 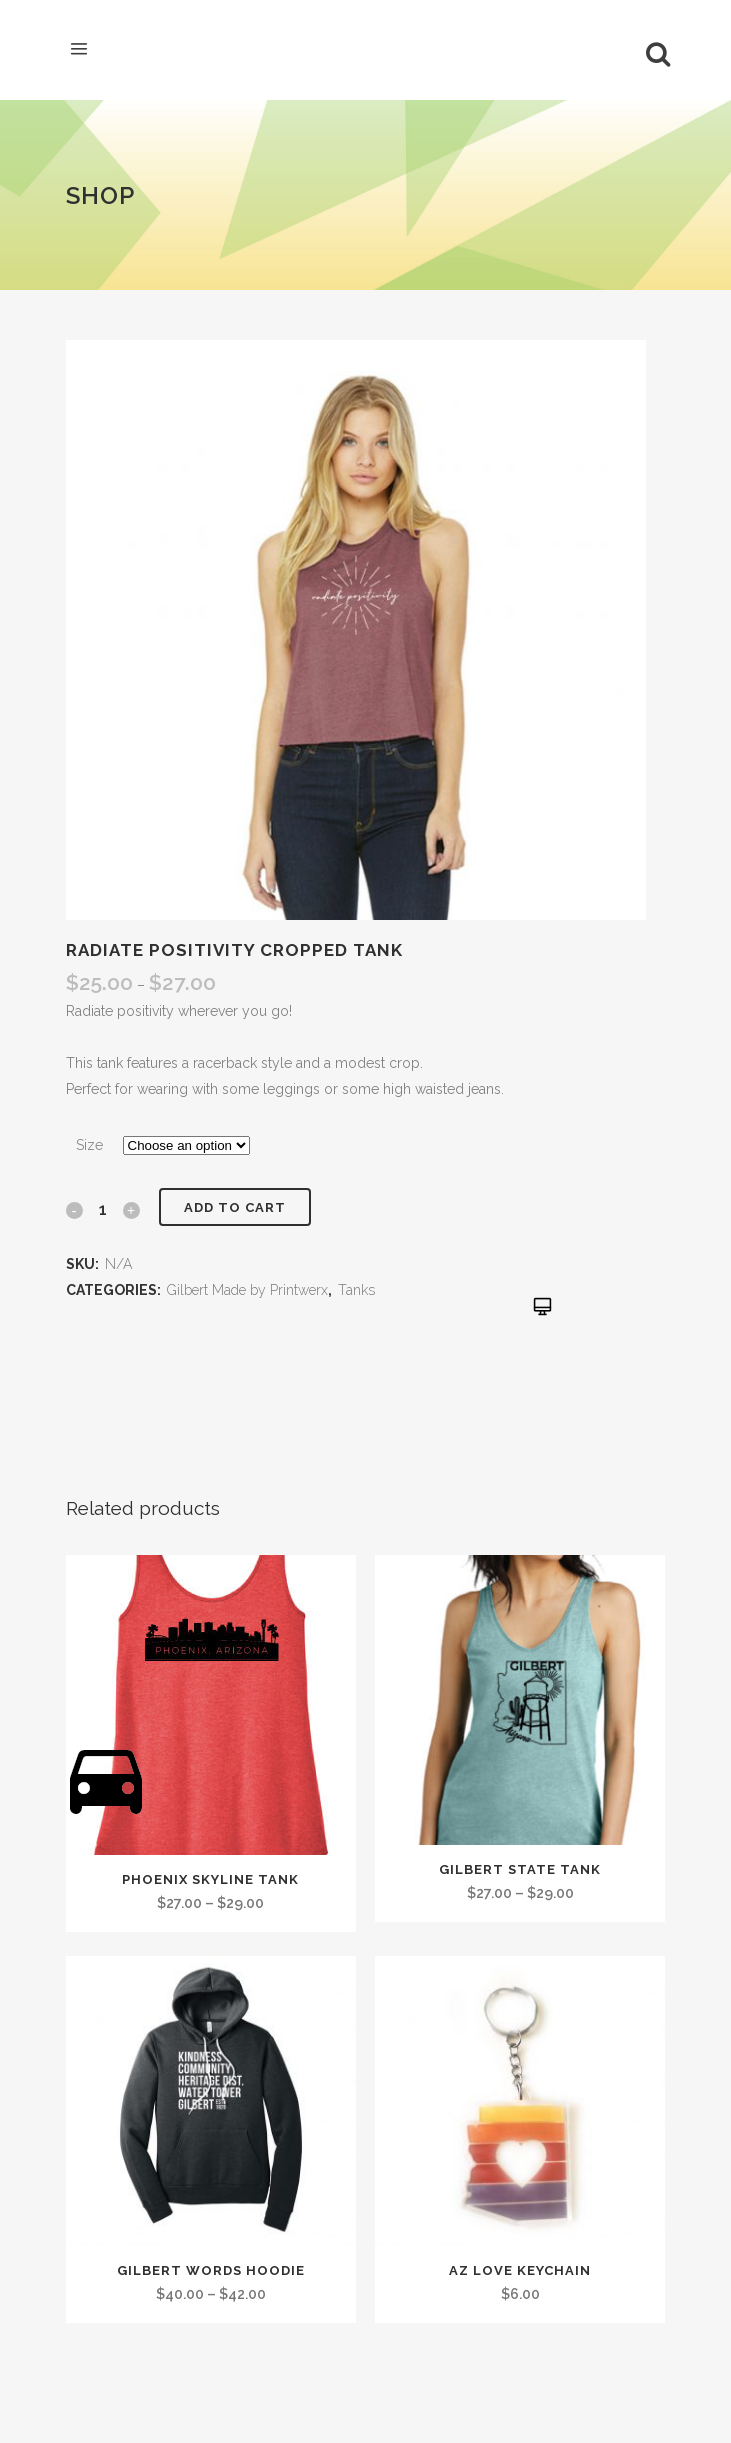 What do you see at coordinates (542, 1306) in the screenshot?
I see `view on desktop display` at bounding box center [542, 1306].